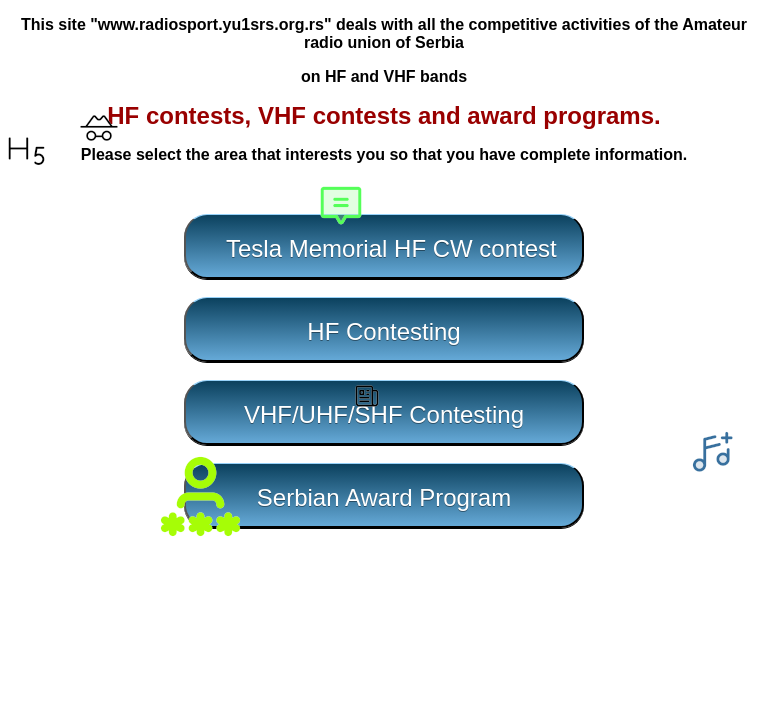 The height and width of the screenshot is (720, 768). I want to click on add a new song to your library, so click(713, 452).